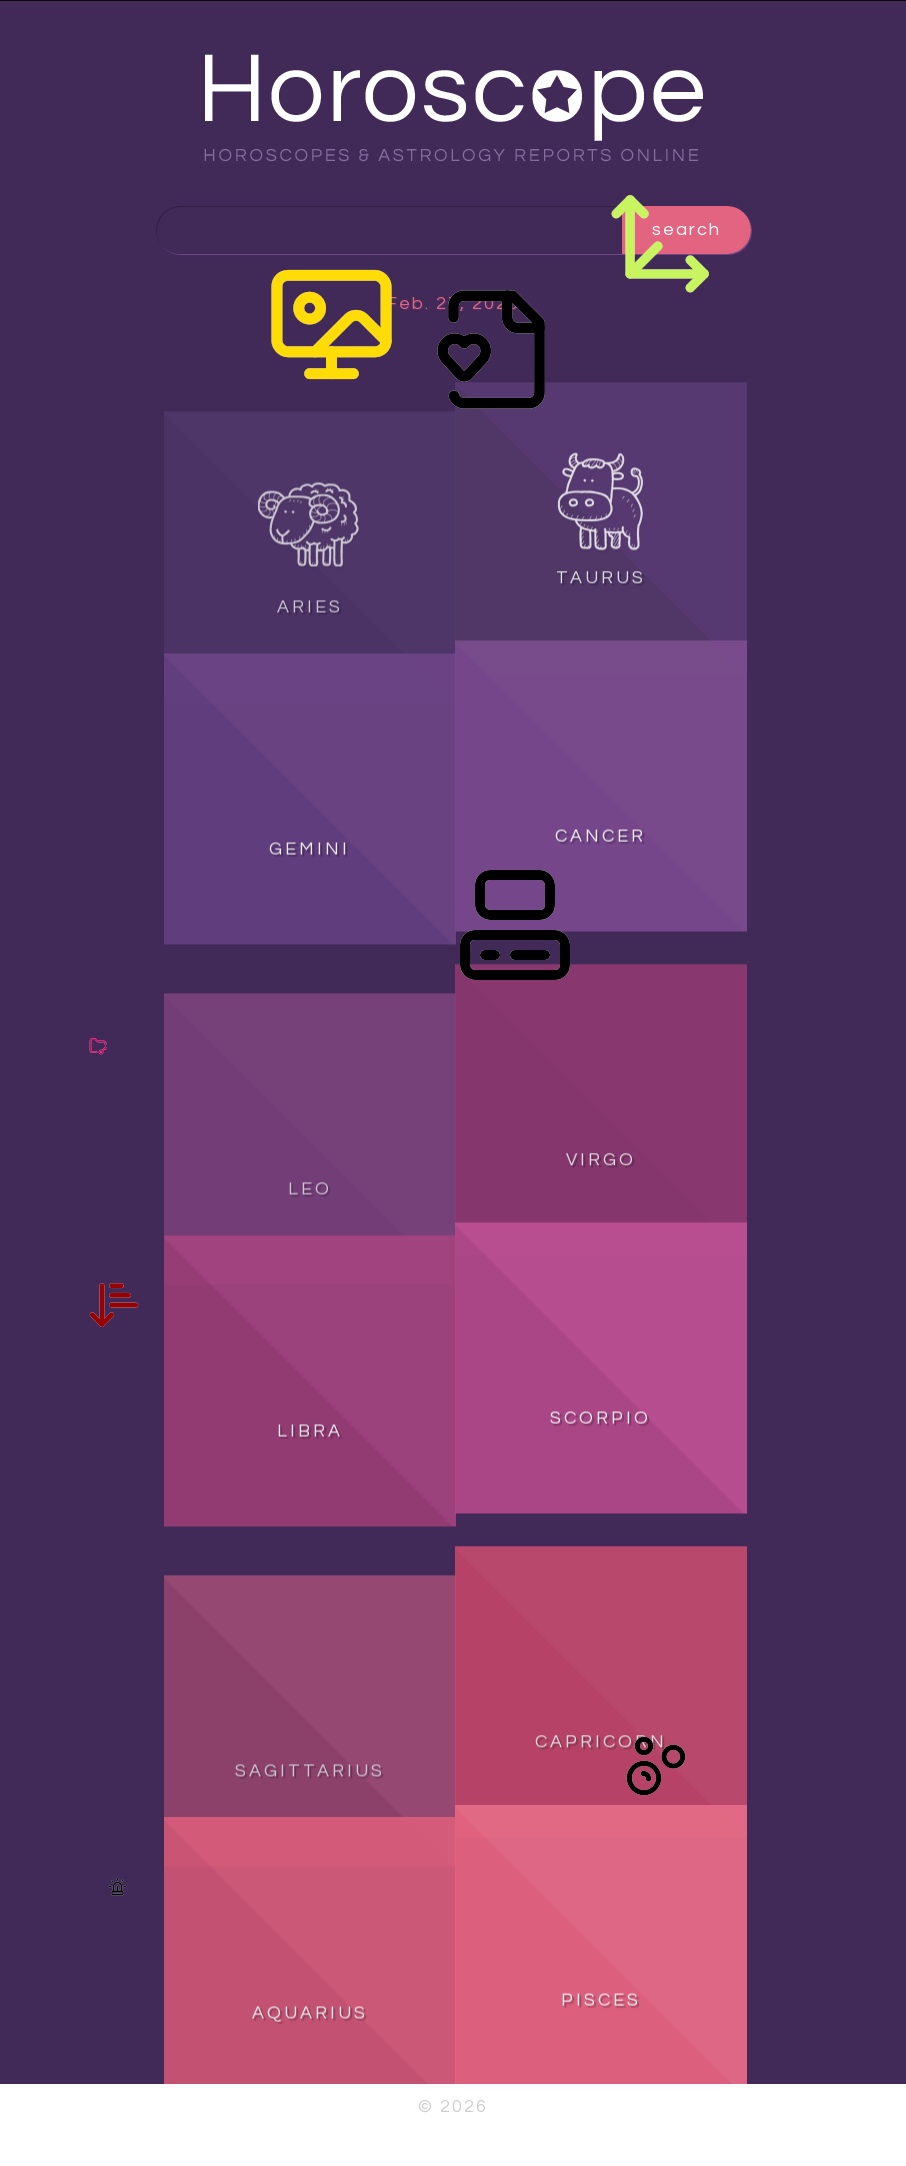 This screenshot has height=2166, width=906. I want to click on move or transform object in 3d space, so click(662, 241).